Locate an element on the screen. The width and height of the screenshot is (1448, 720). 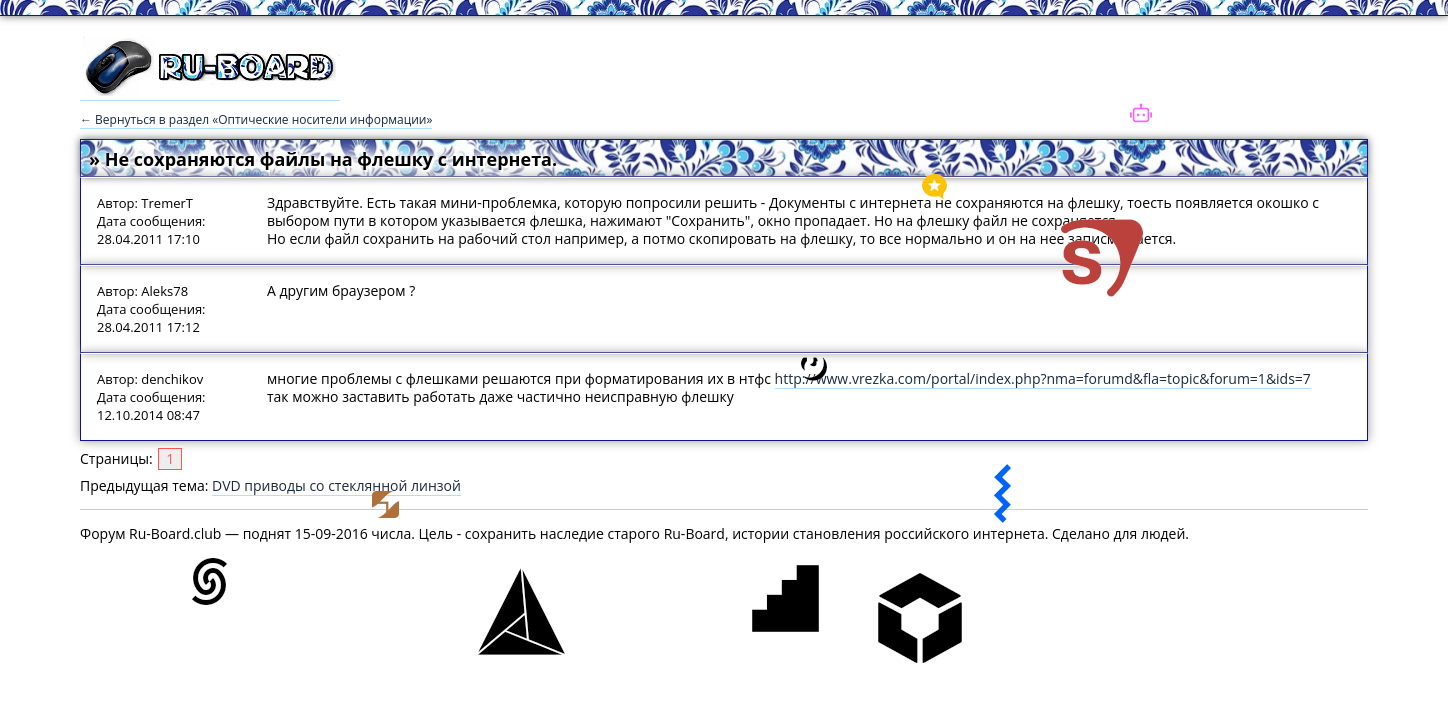
cmake build system logo is located at coordinates (521, 611).